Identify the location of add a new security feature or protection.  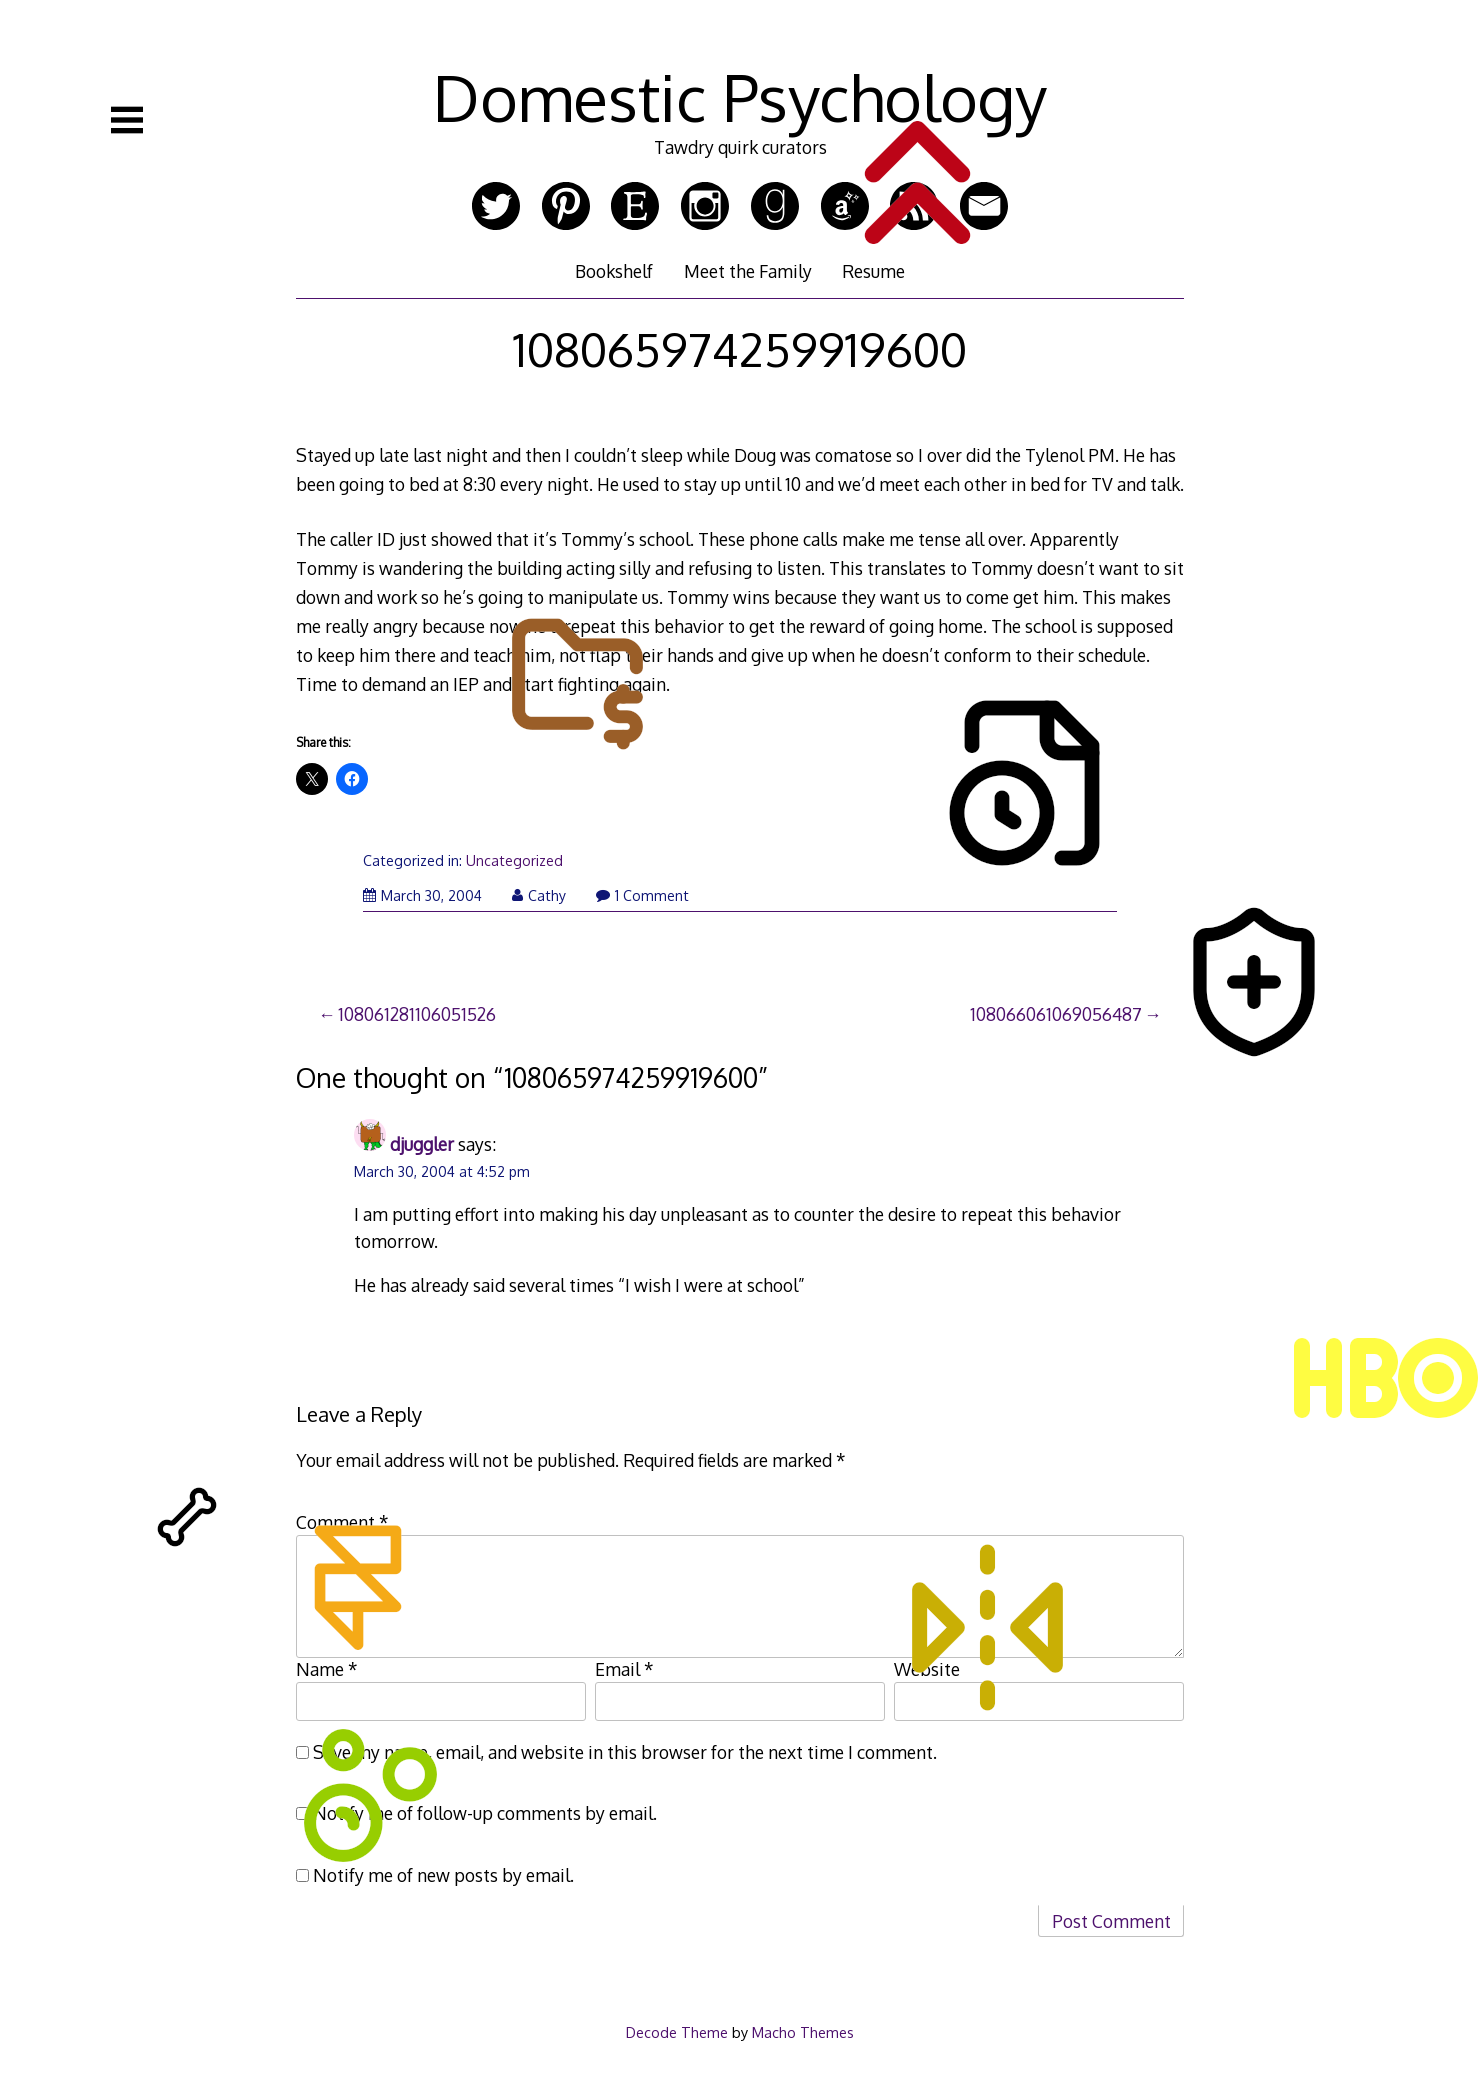
(1254, 982).